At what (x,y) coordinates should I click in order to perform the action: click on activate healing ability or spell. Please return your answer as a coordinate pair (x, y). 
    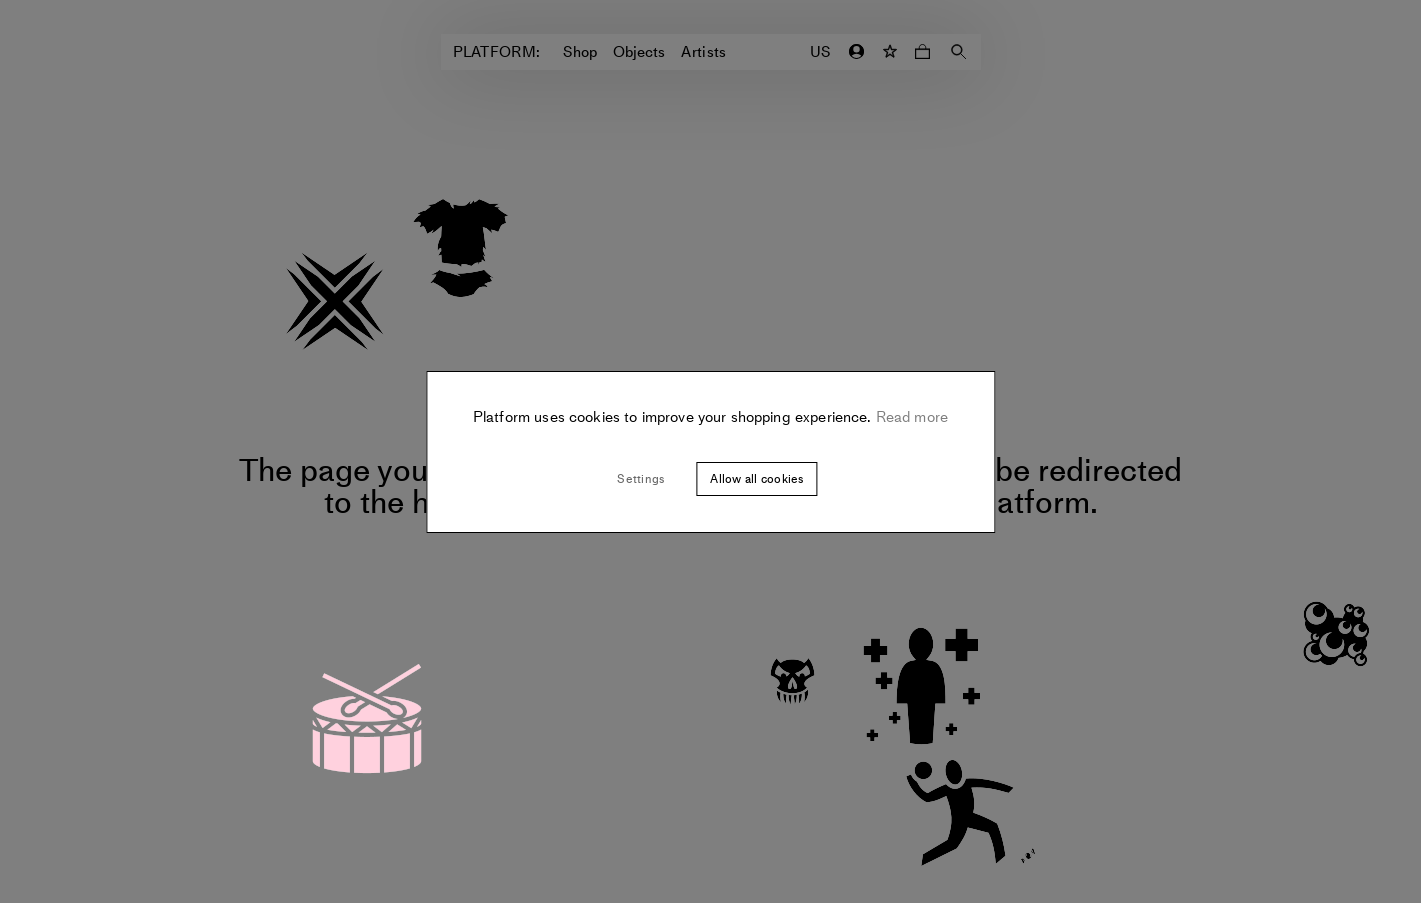
    Looking at the image, I should click on (921, 686).